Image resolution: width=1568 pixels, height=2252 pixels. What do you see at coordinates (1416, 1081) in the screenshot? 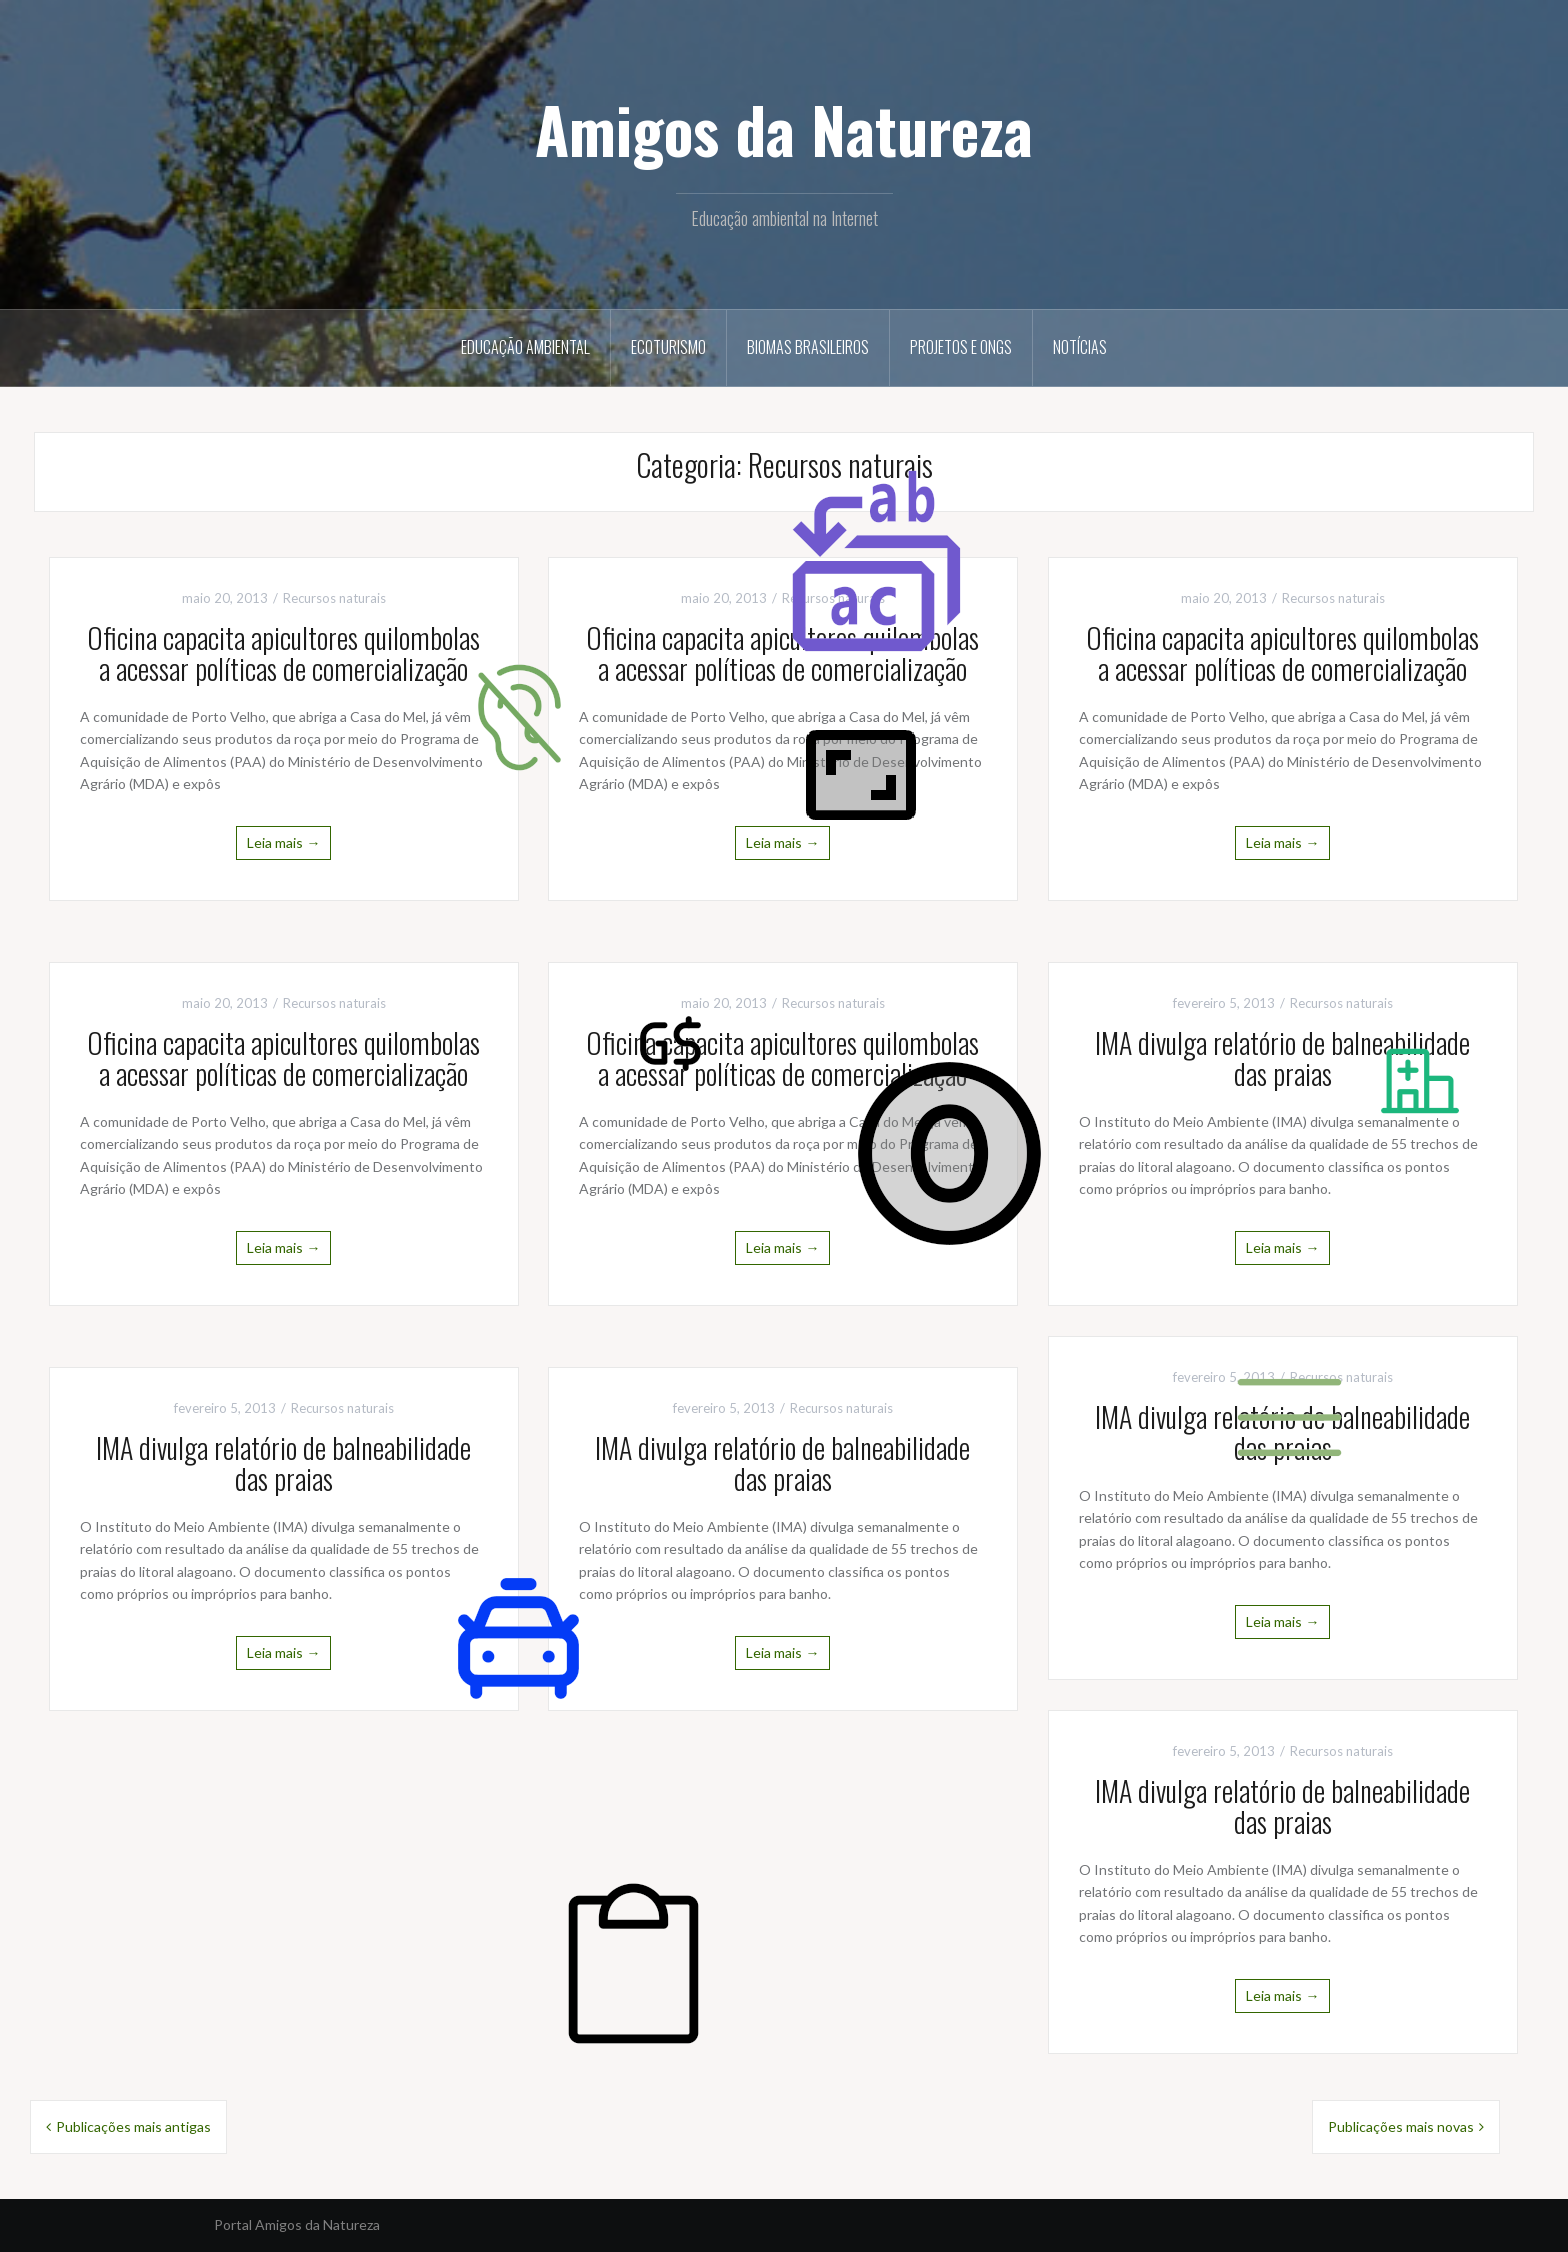
I see `find nearby hospitals or medical facilities` at bounding box center [1416, 1081].